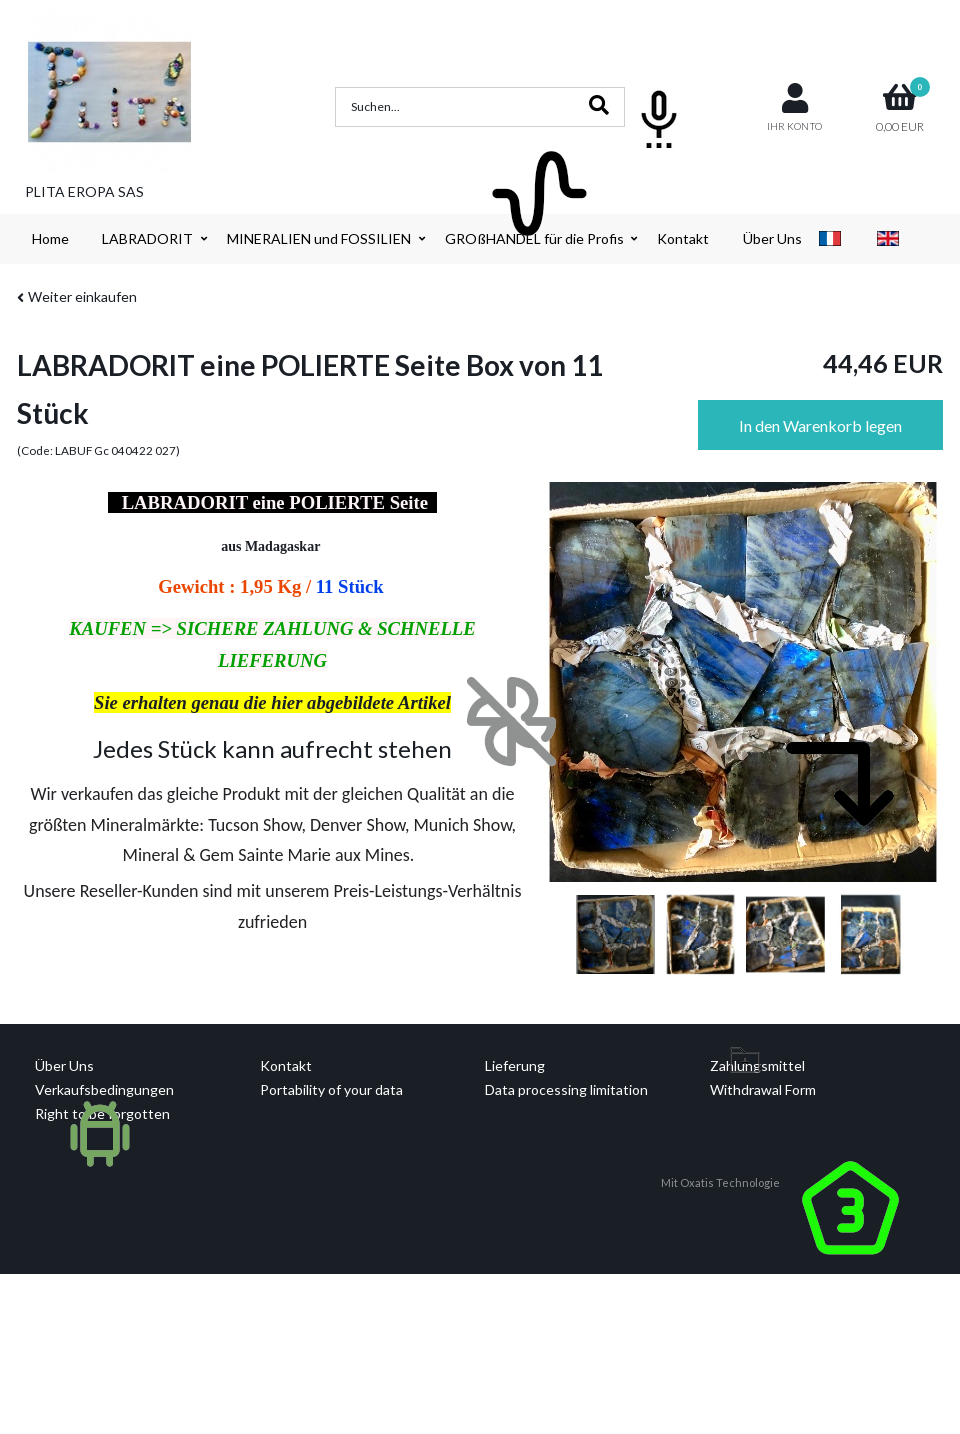  Describe the element at coordinates (100, 1134) in the screenshot. I see `android device or app indicator` at that location.